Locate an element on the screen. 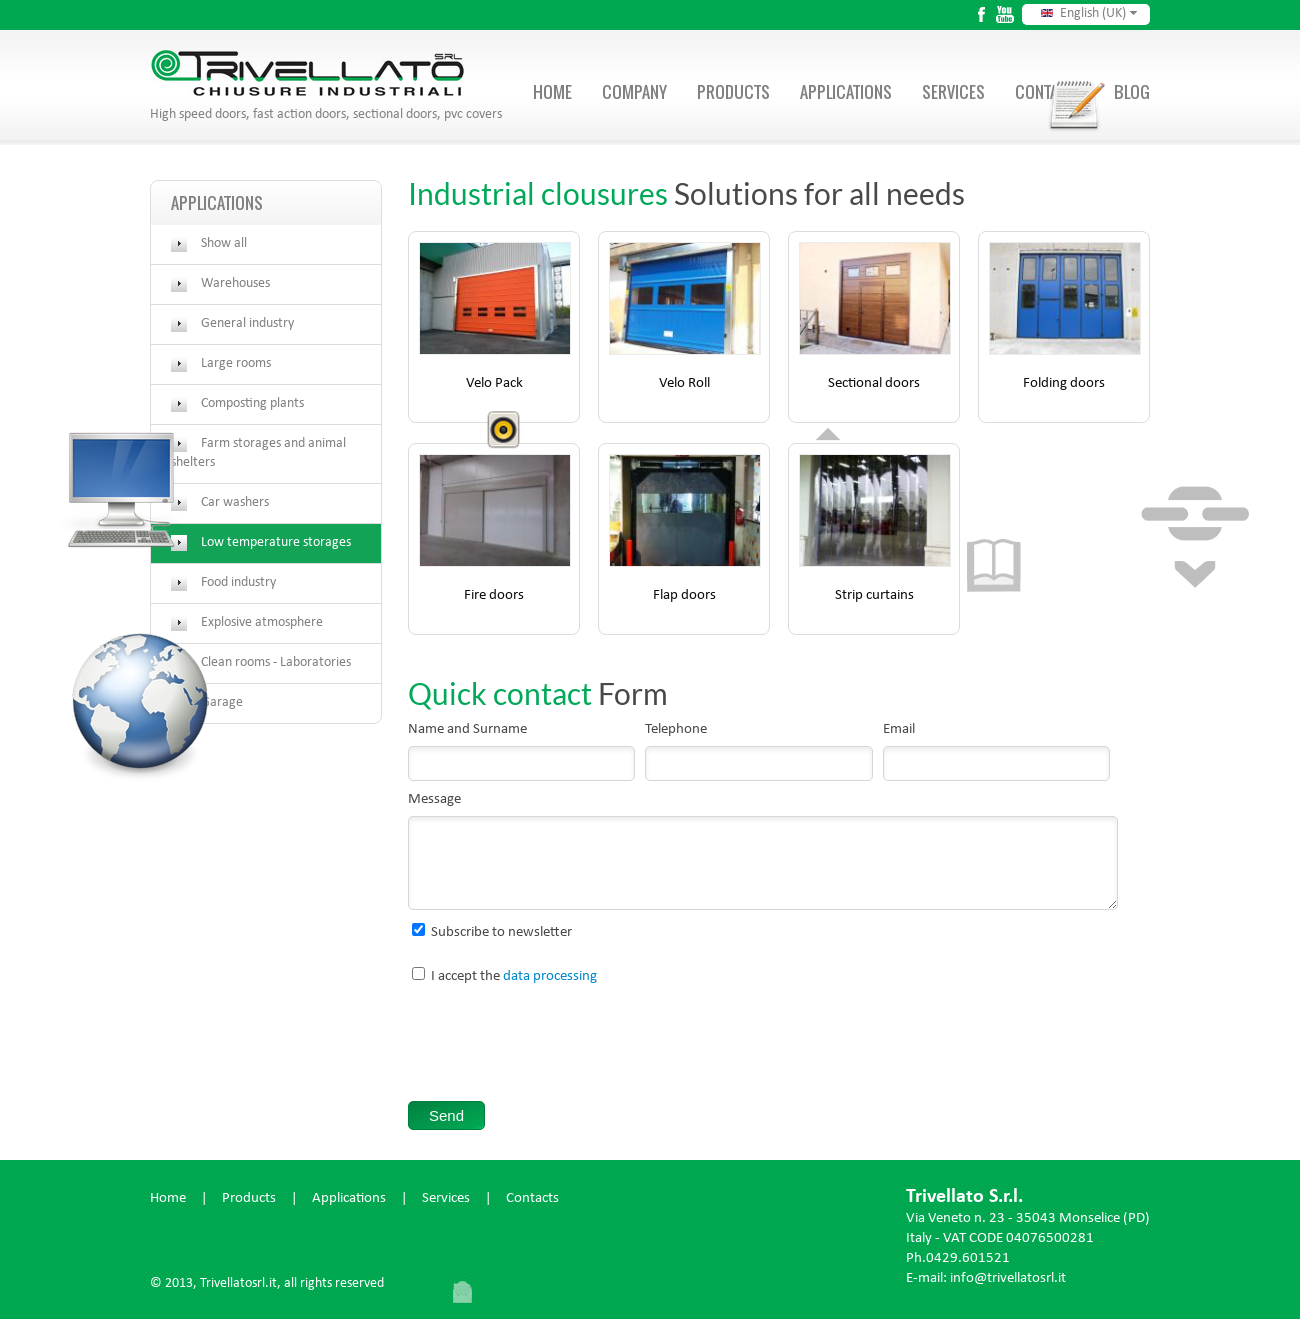 The width and height of the screenshot is (1300, 1319). access internet and web applications is located at coordinates (141, 702).